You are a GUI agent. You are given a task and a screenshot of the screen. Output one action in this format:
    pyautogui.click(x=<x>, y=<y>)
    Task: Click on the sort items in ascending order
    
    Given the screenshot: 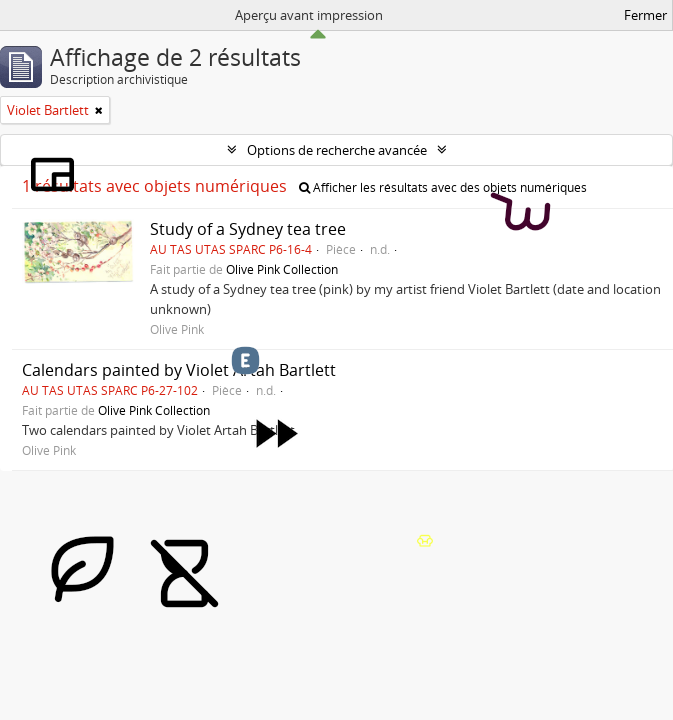 What is the action you would take?
    pyautogui.click(x=318, y=40)
    